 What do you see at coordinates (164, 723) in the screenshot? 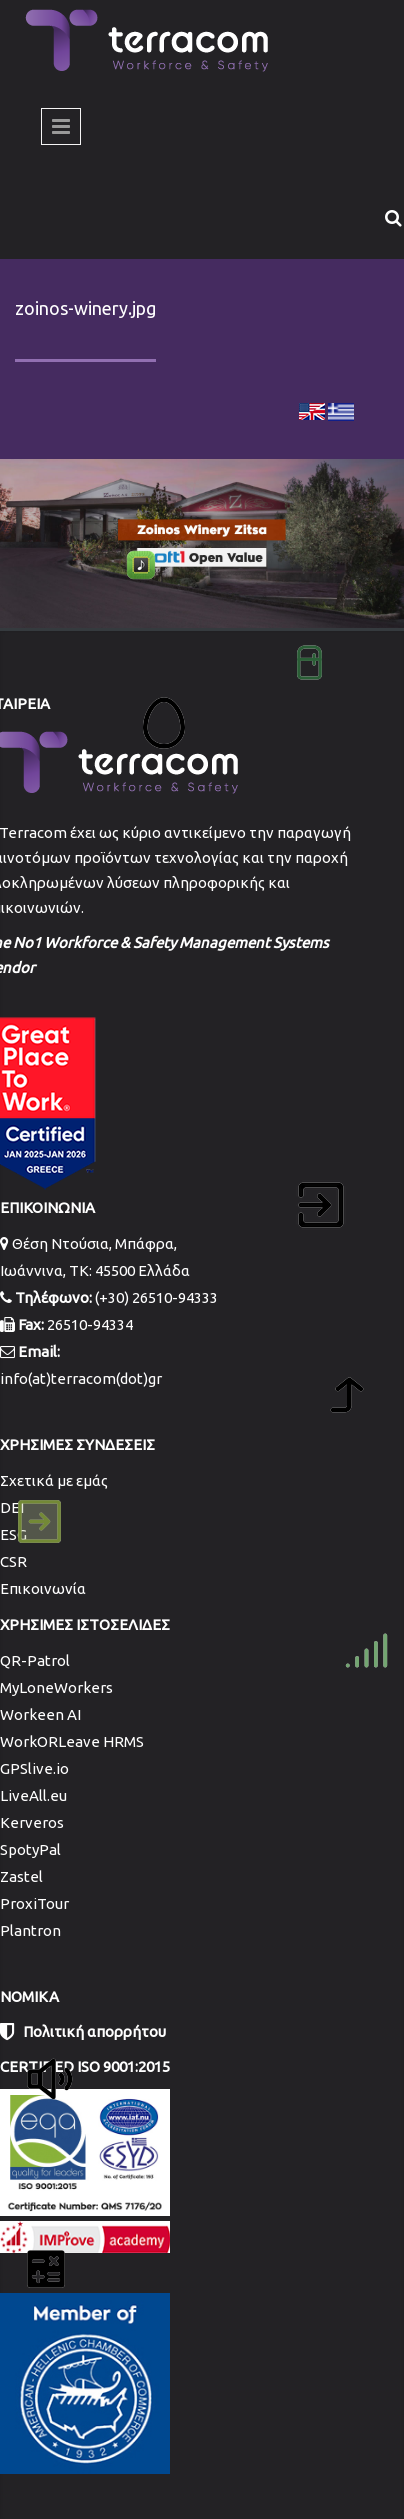
I see `indicates breakfast or food-related content` at bounding box center [164, 723].